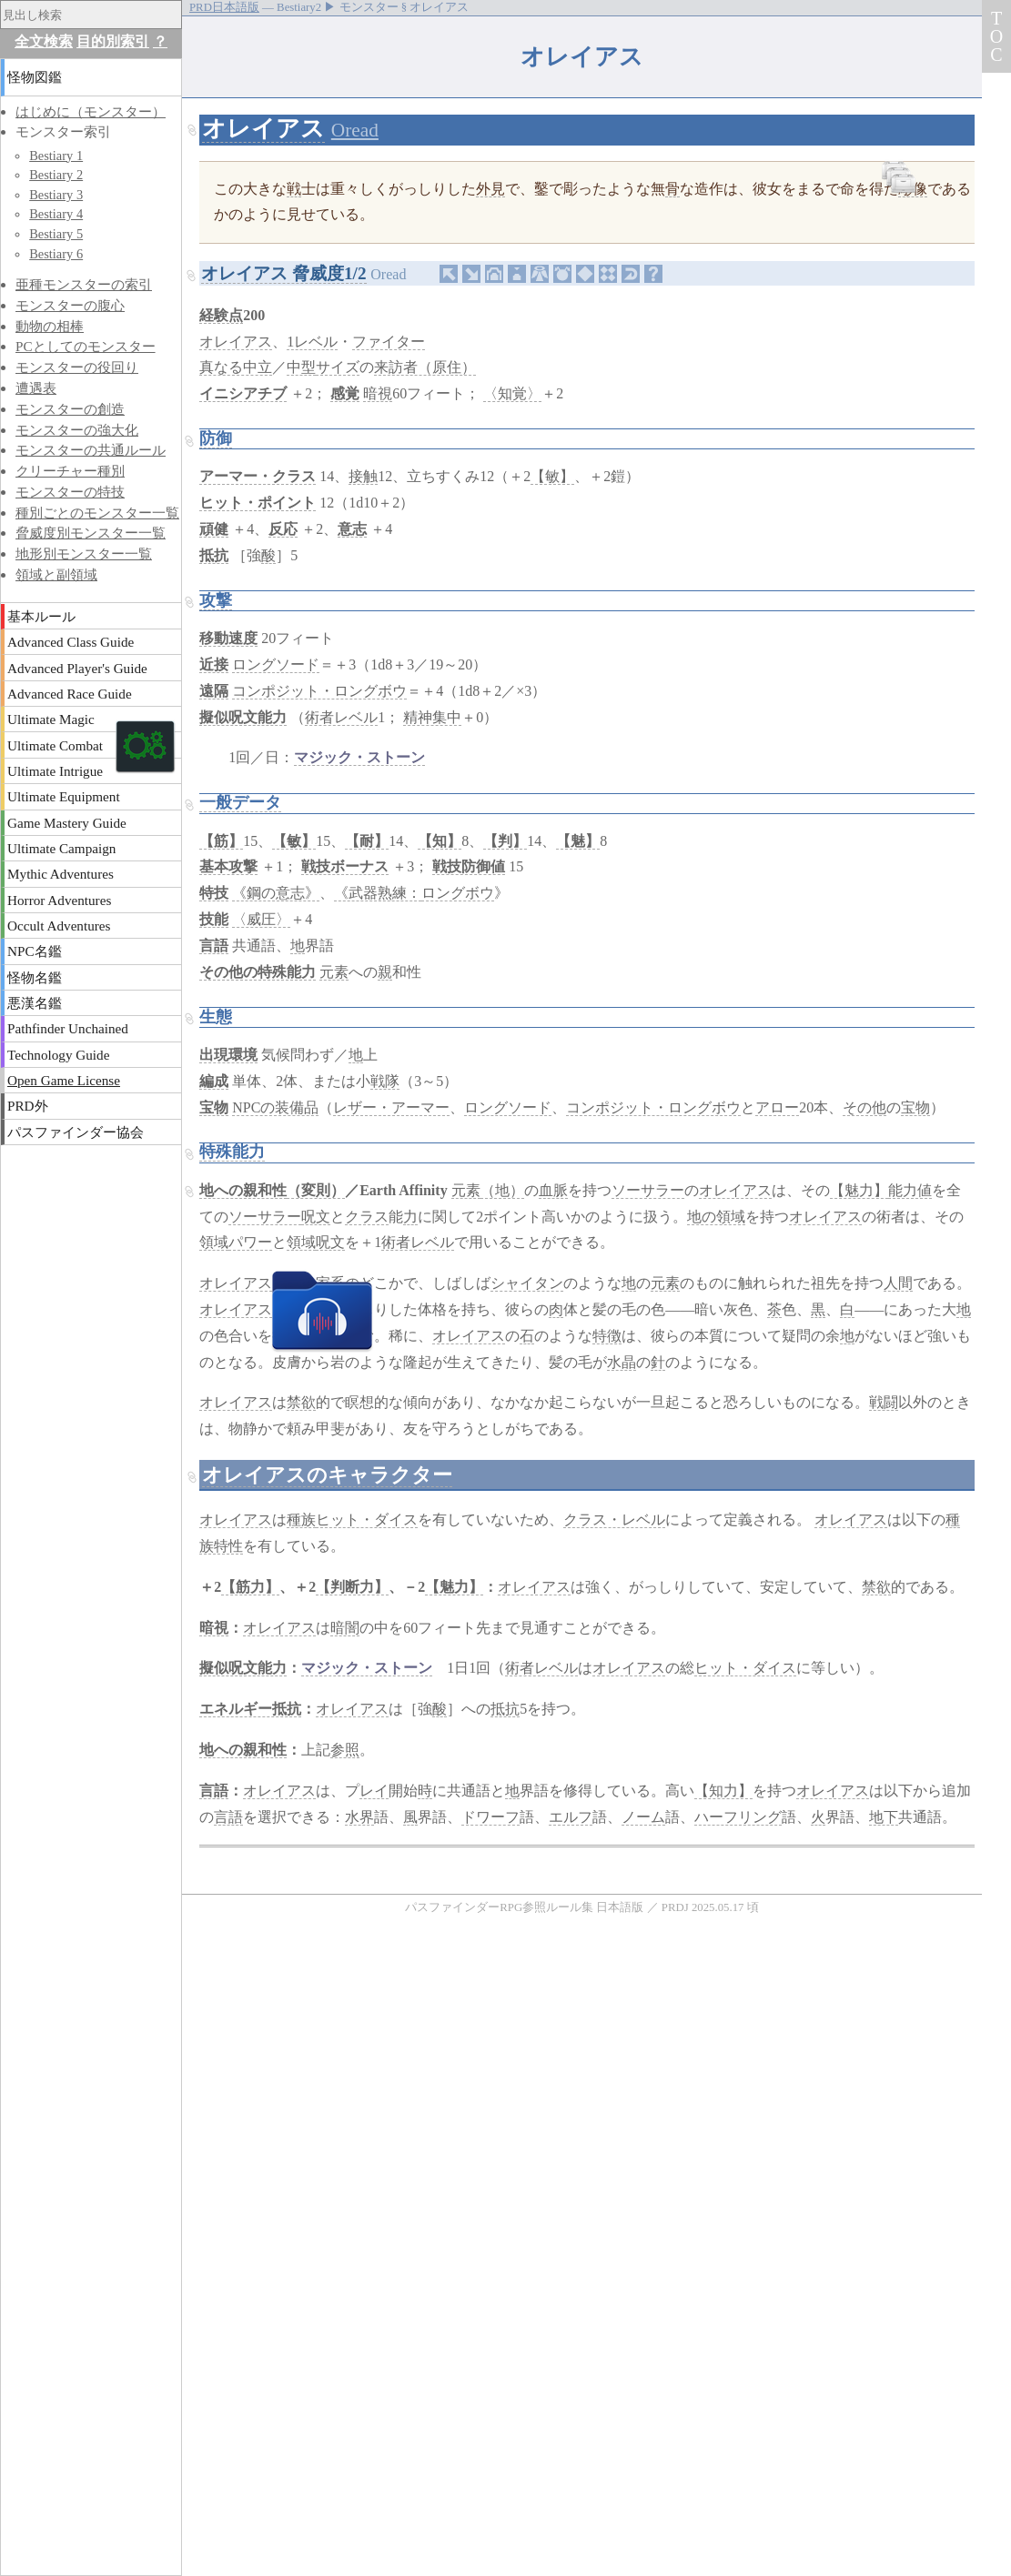  I want to click on run an iTerm2 automation script, so click(145, 746).